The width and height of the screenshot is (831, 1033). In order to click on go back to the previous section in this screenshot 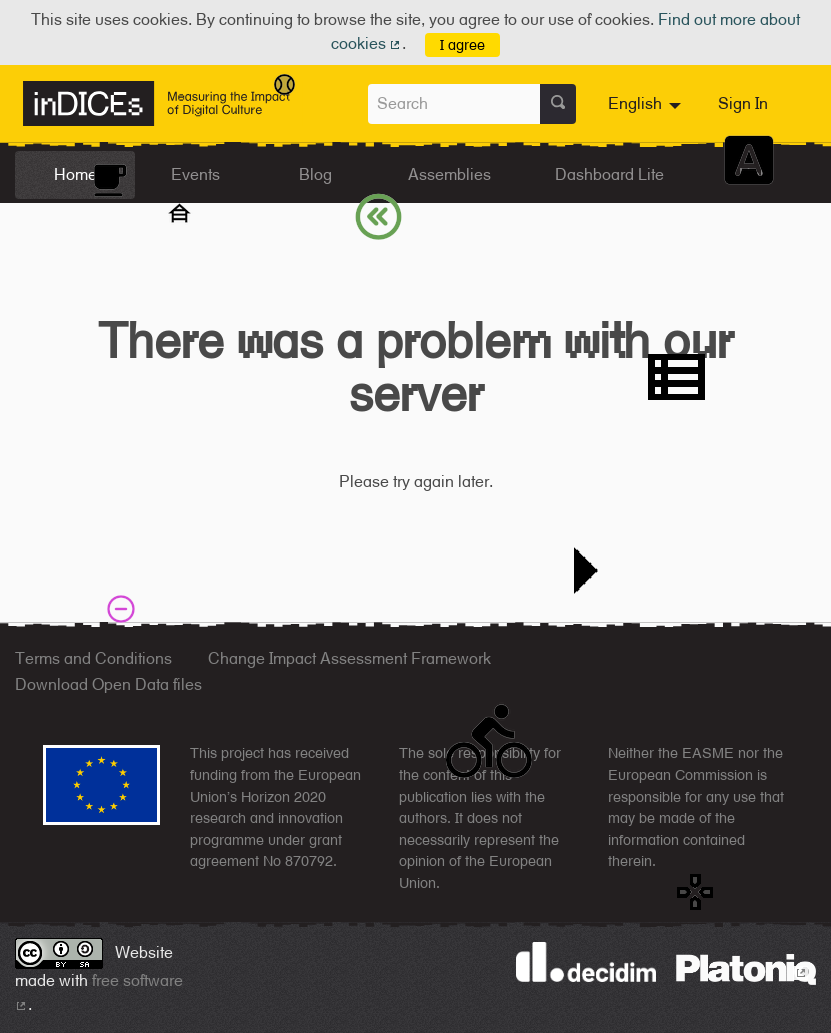, I will do `click(378, 216)`.